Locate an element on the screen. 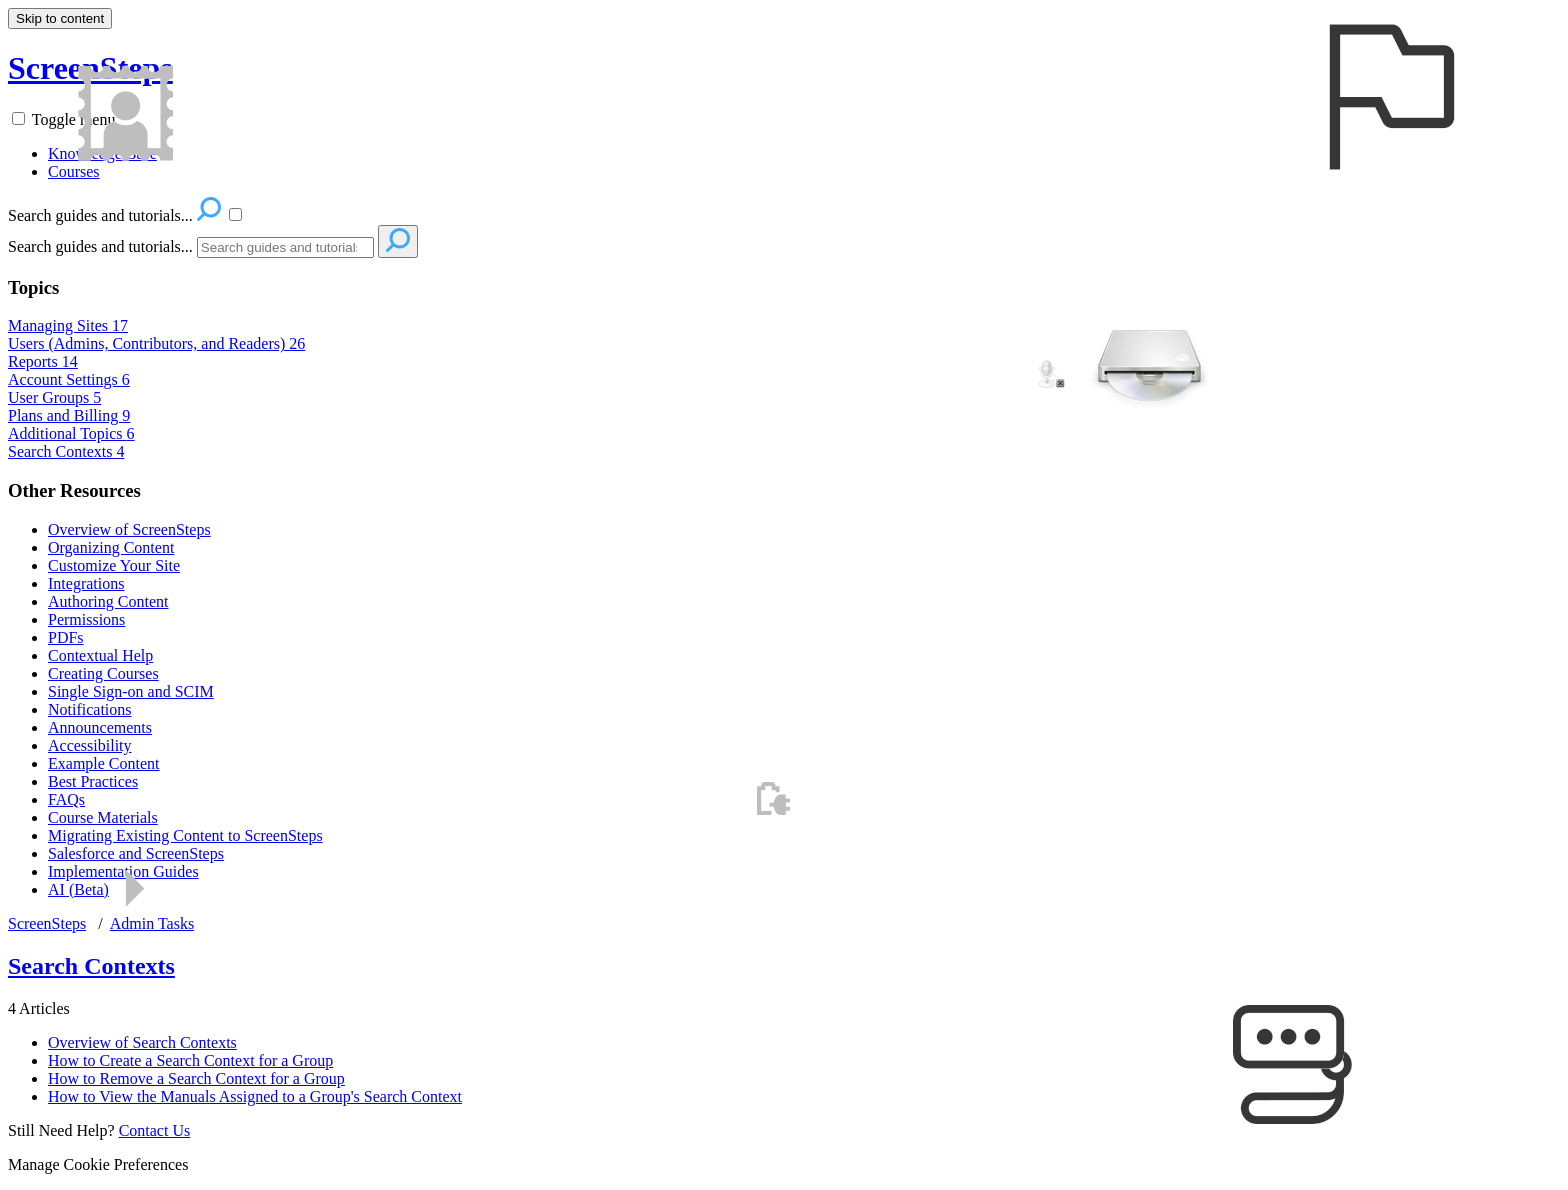  access optical disc drive settings is located at coordinates (1149, 361).